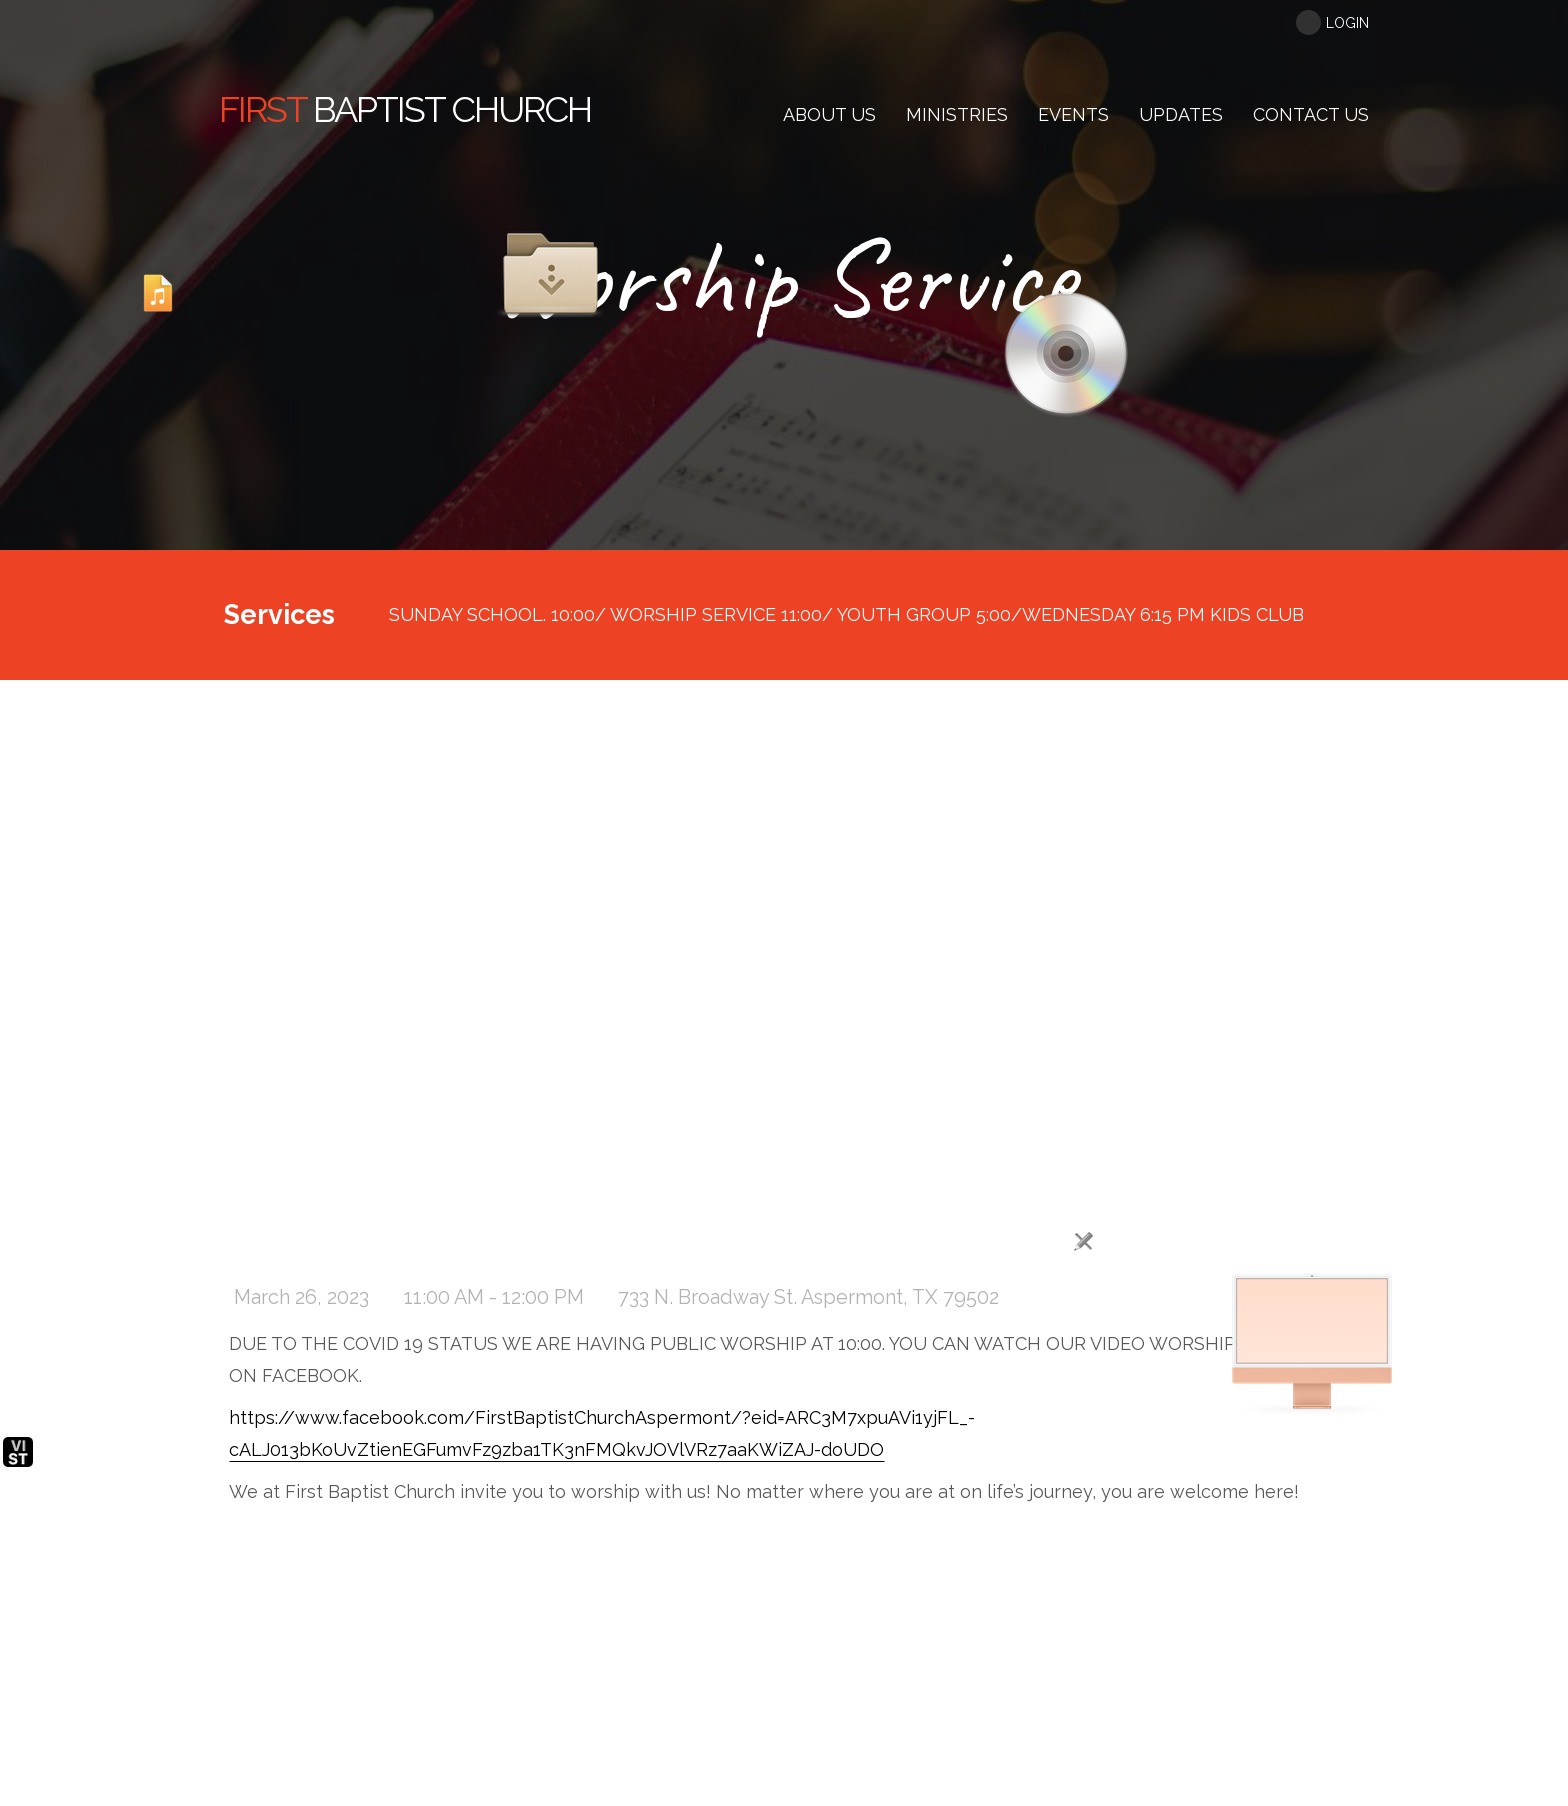 The width and height of the screenshot is (1568, 1806). I want to click on access your downloads folder, so click(550, 278).